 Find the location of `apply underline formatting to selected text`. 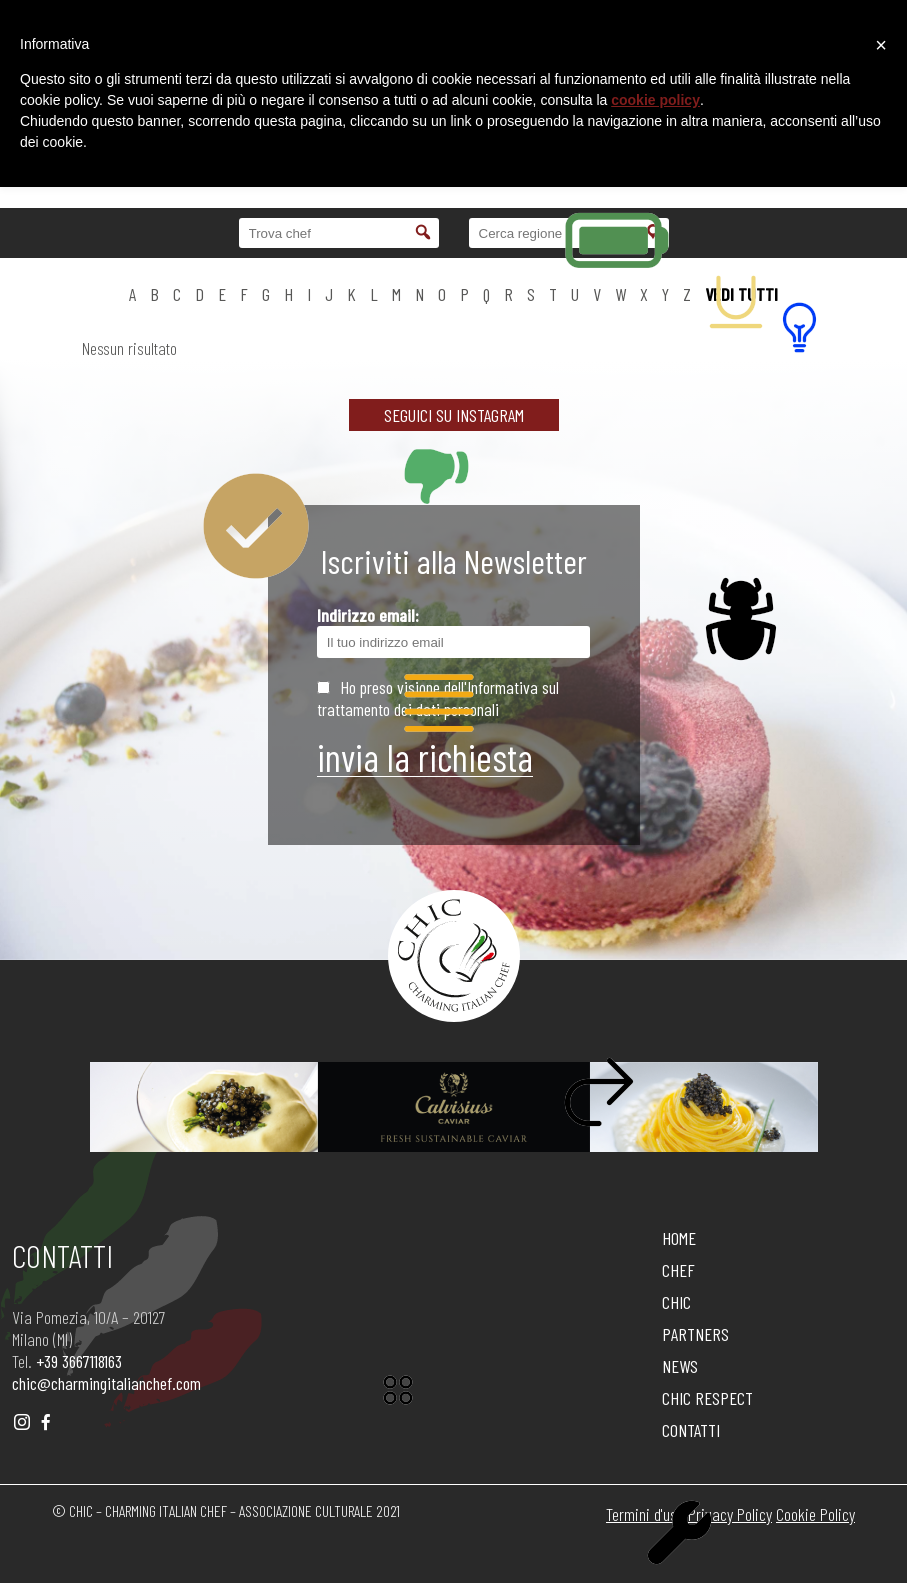

apply underline formatting to selected text is located at coordinates (736, 302).